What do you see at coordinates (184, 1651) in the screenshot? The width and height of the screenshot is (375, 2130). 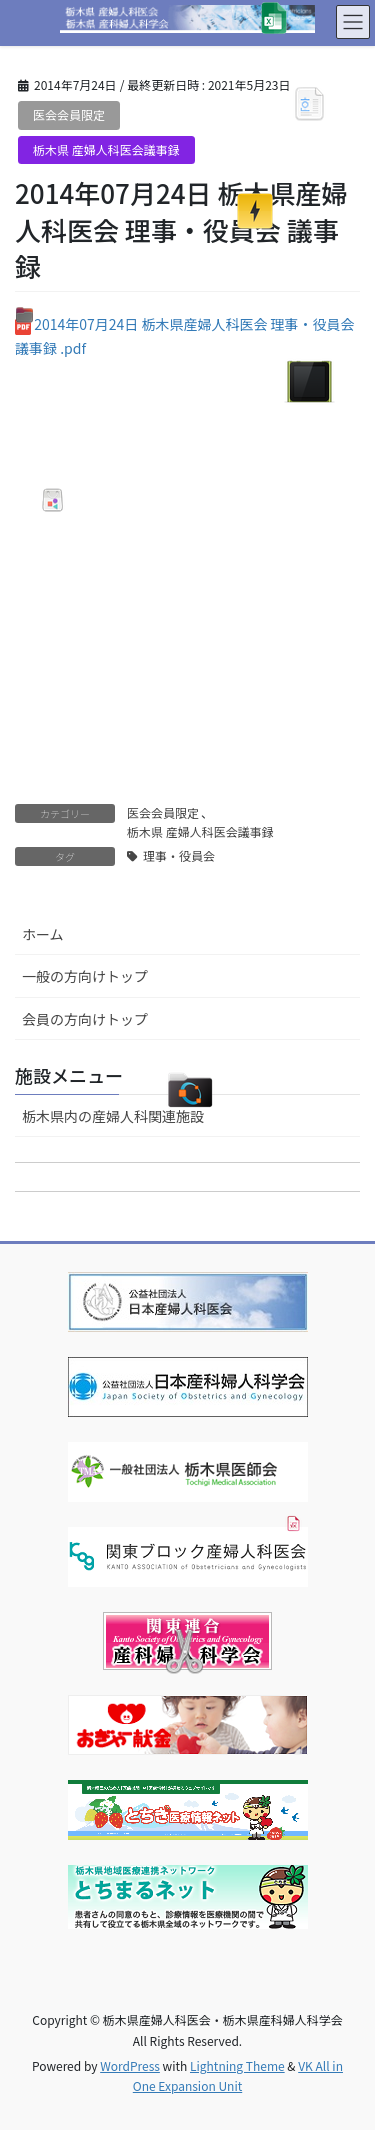 I see `cut selected content to clipboard` at bounding box center [184, 1651].